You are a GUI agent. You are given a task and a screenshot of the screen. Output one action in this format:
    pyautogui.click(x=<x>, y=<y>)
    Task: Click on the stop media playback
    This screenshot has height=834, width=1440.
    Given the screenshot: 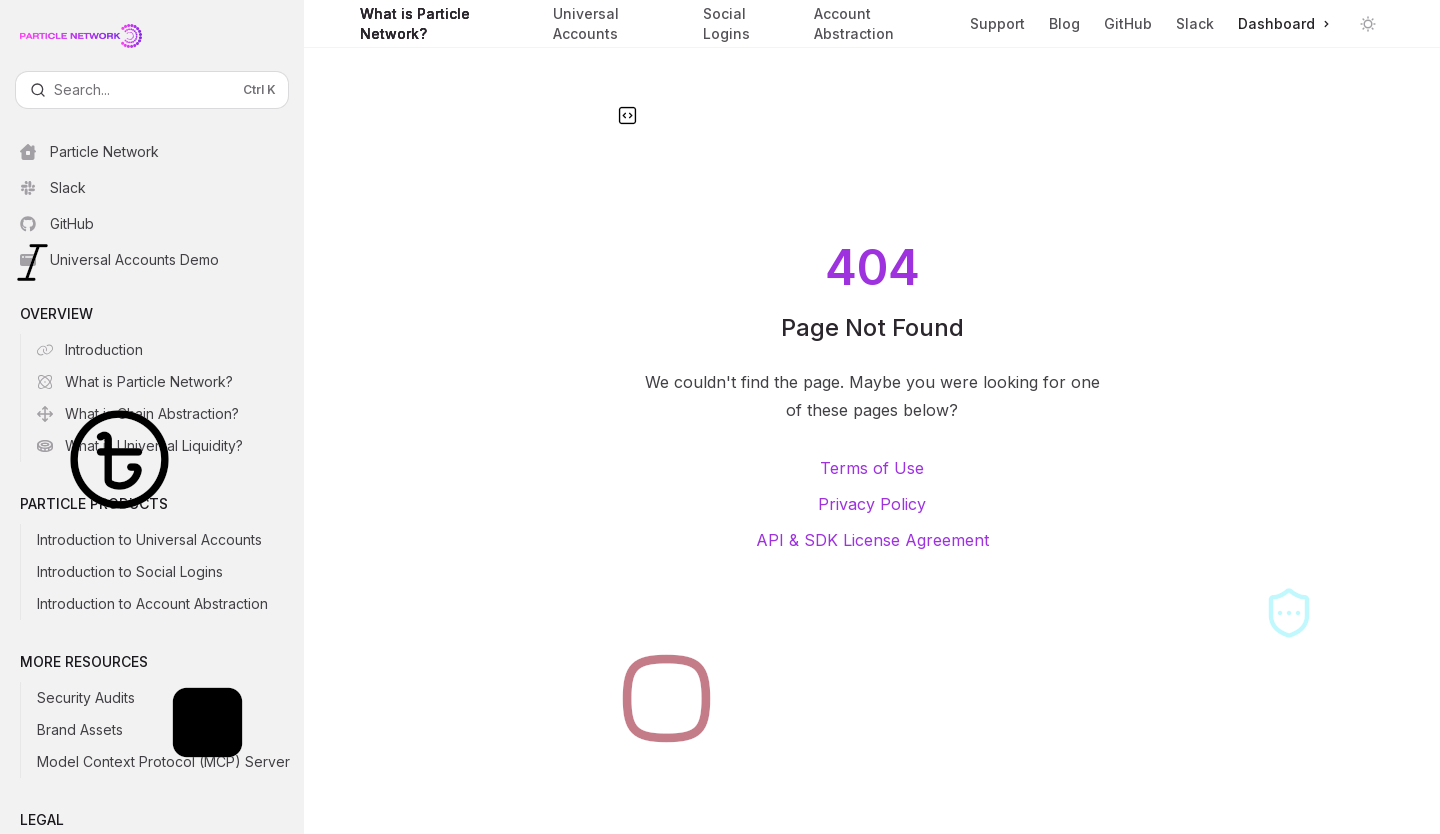 What is the action you would take?
    pyautogui.click(x=207, y=722)
    